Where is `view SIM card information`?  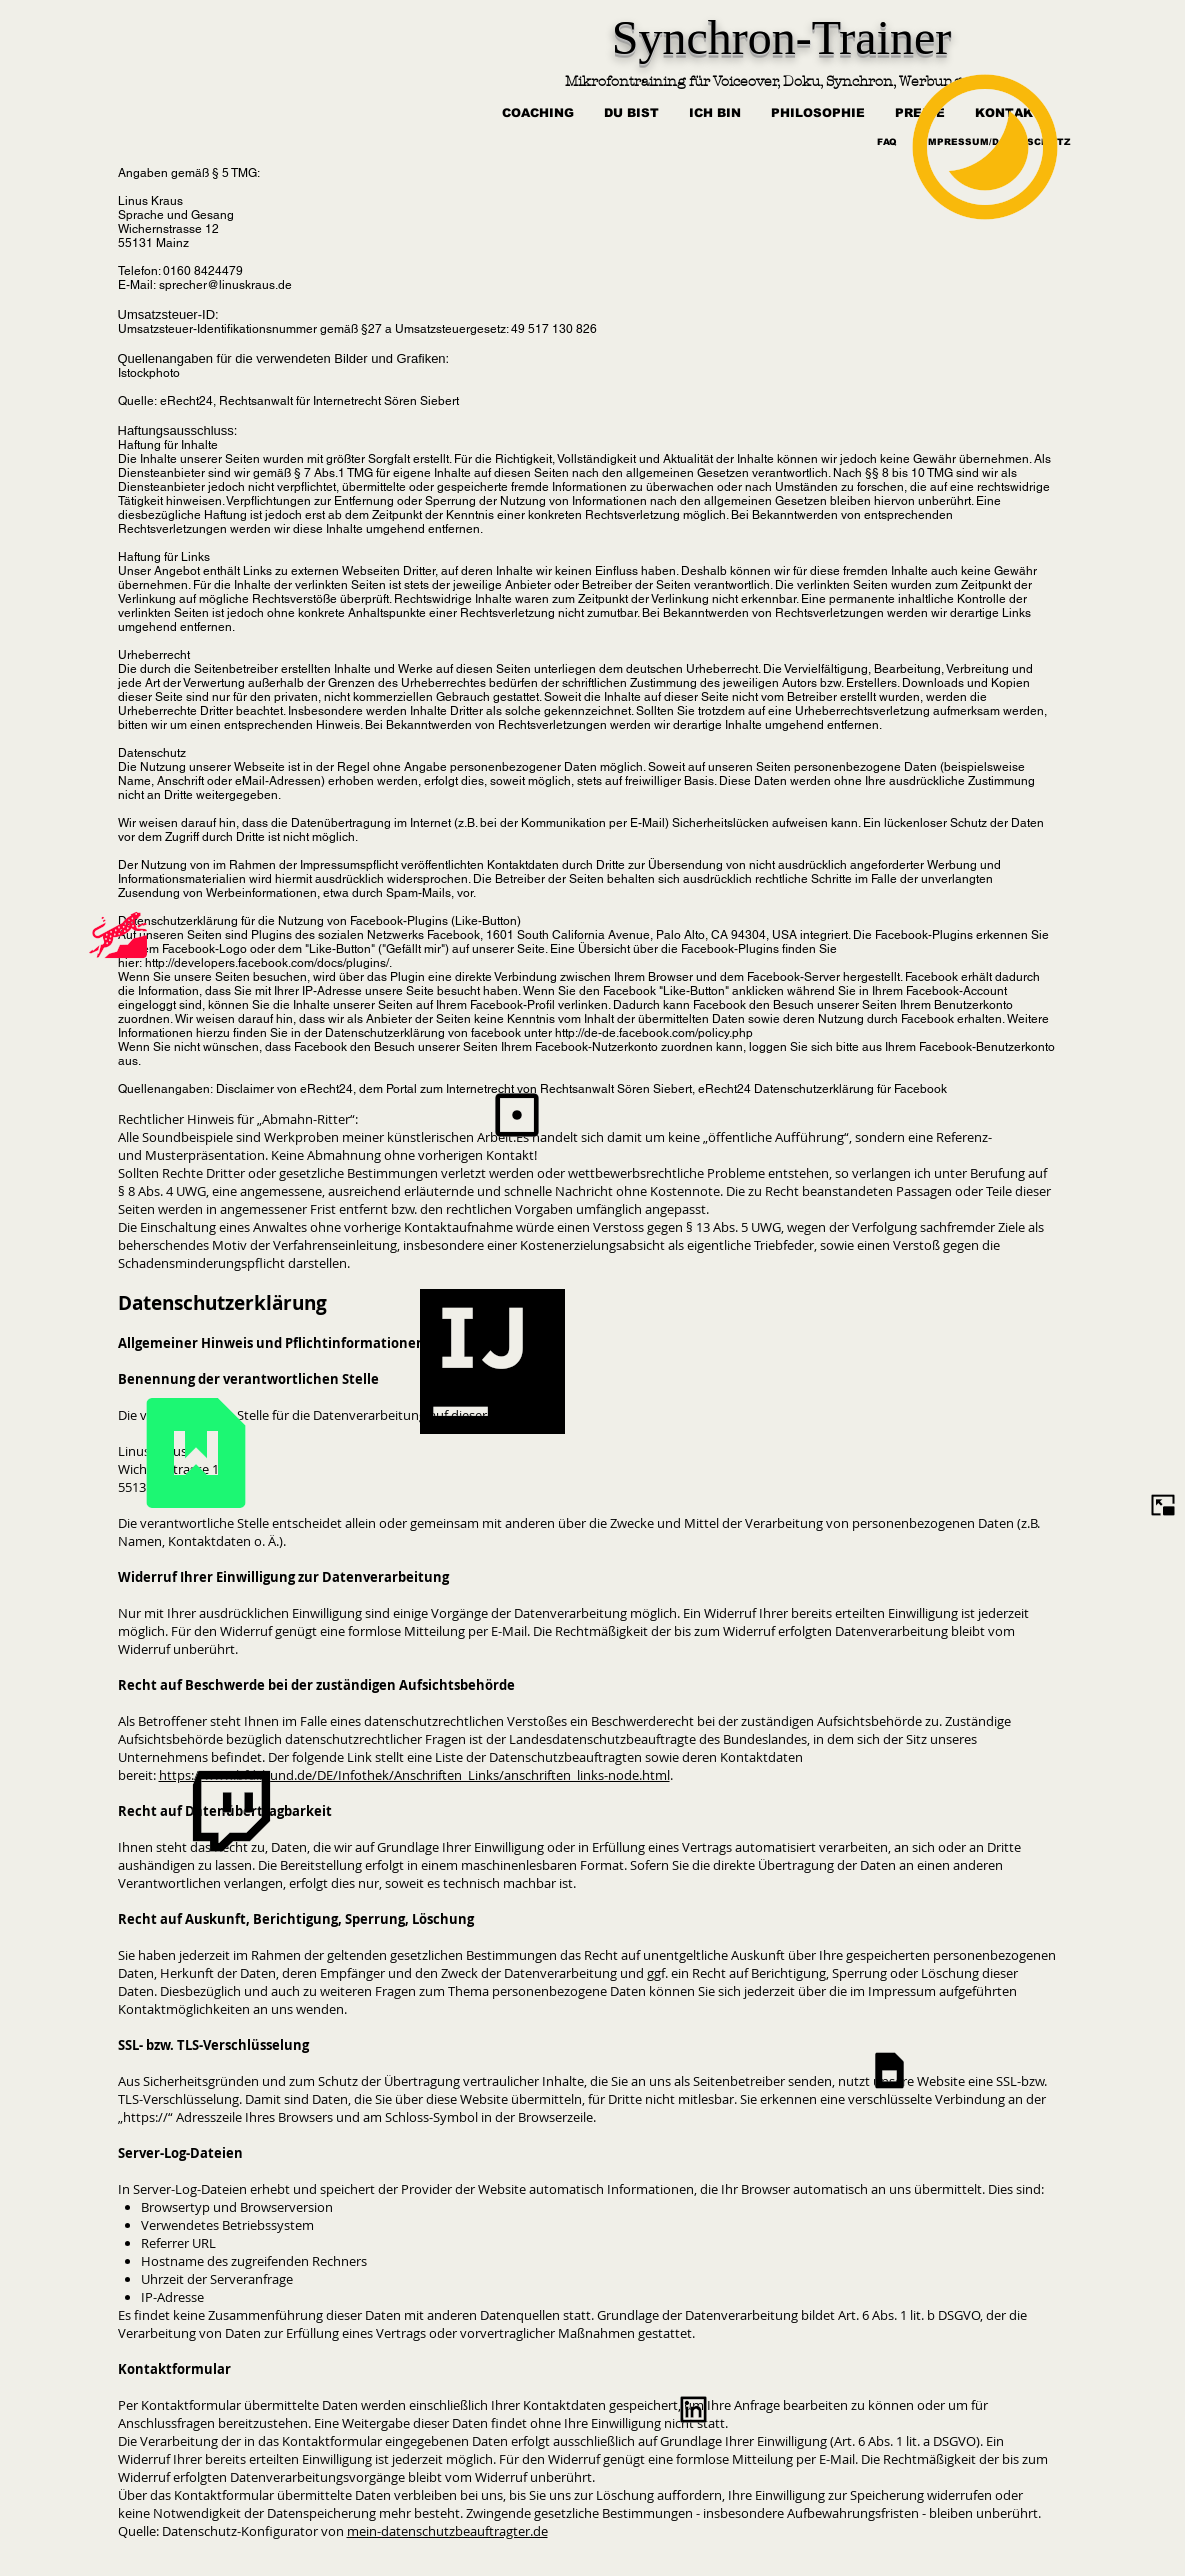 view SIM card information is located at coordinates (889, 2070).